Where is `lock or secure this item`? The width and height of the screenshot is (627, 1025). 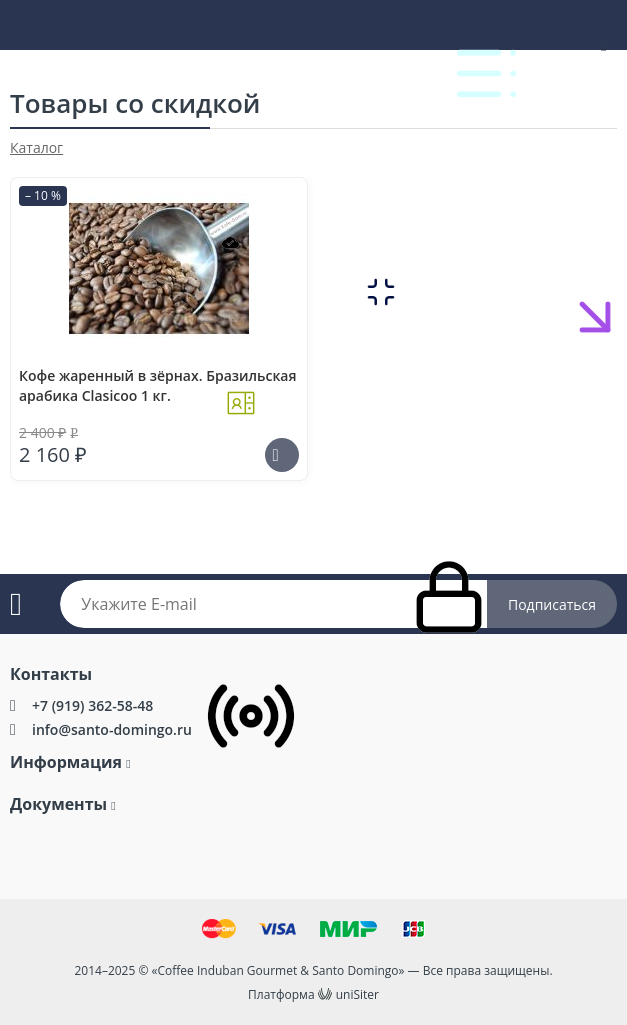 lock or secure this item is located at coordinates (449, 597).